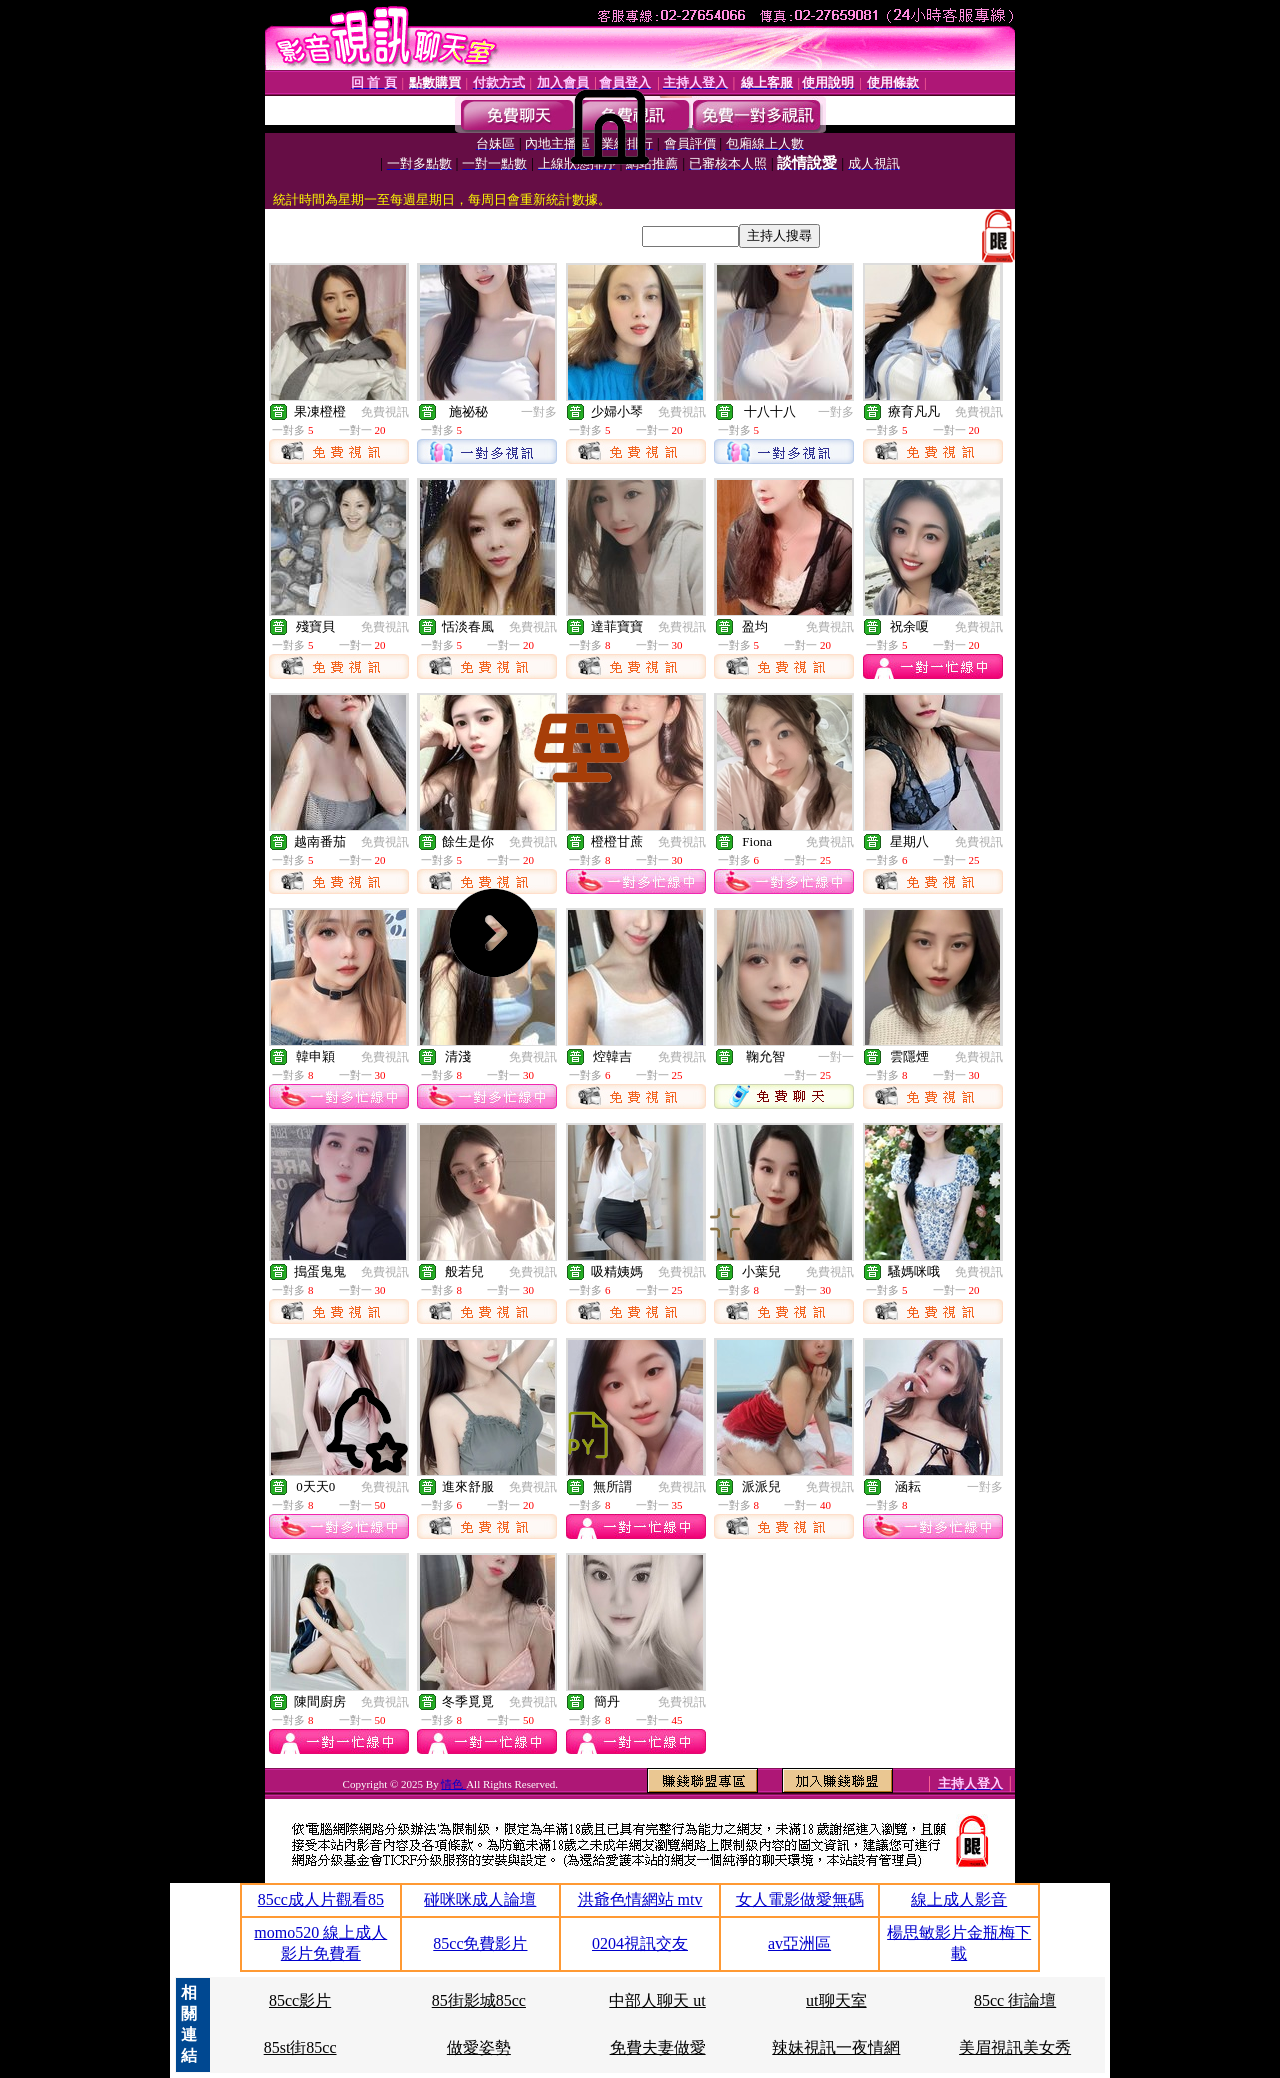 The image size is (1280, 2078). What do you see at coordinates (588, 1435) in the screenshot?
I see `python script file` at bounding box center [588, 1435].